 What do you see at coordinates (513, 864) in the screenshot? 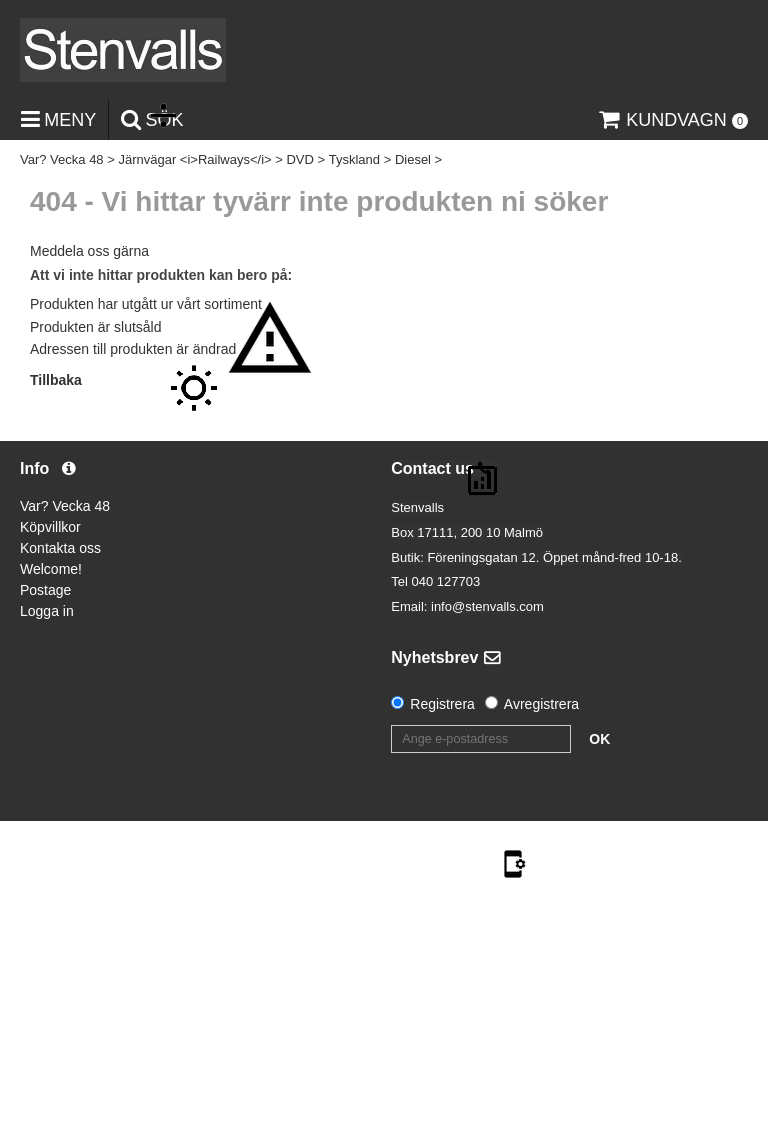
I see `open app settings` at bounding box center [513, 864].